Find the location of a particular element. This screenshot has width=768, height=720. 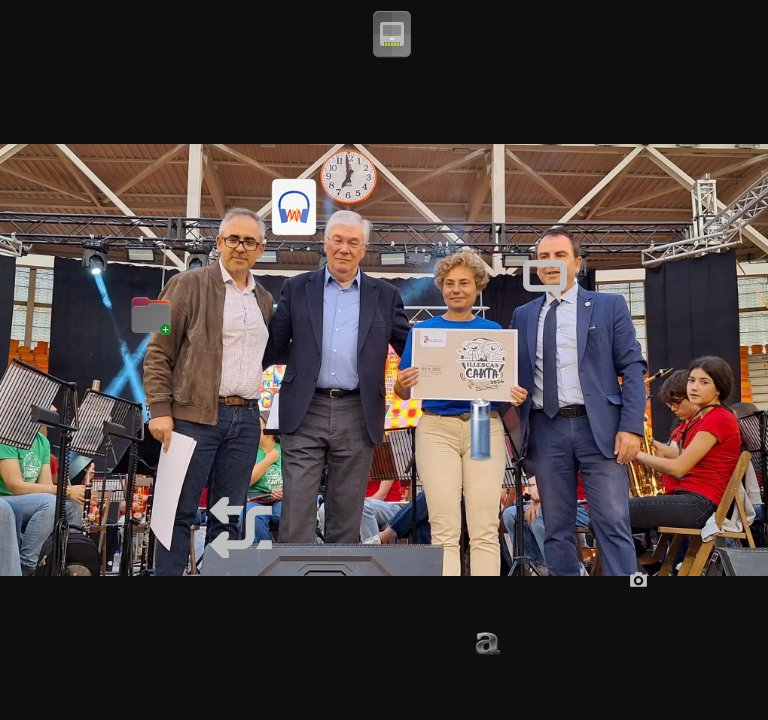

open camera to take a photo is located at coordinates (638, 579).